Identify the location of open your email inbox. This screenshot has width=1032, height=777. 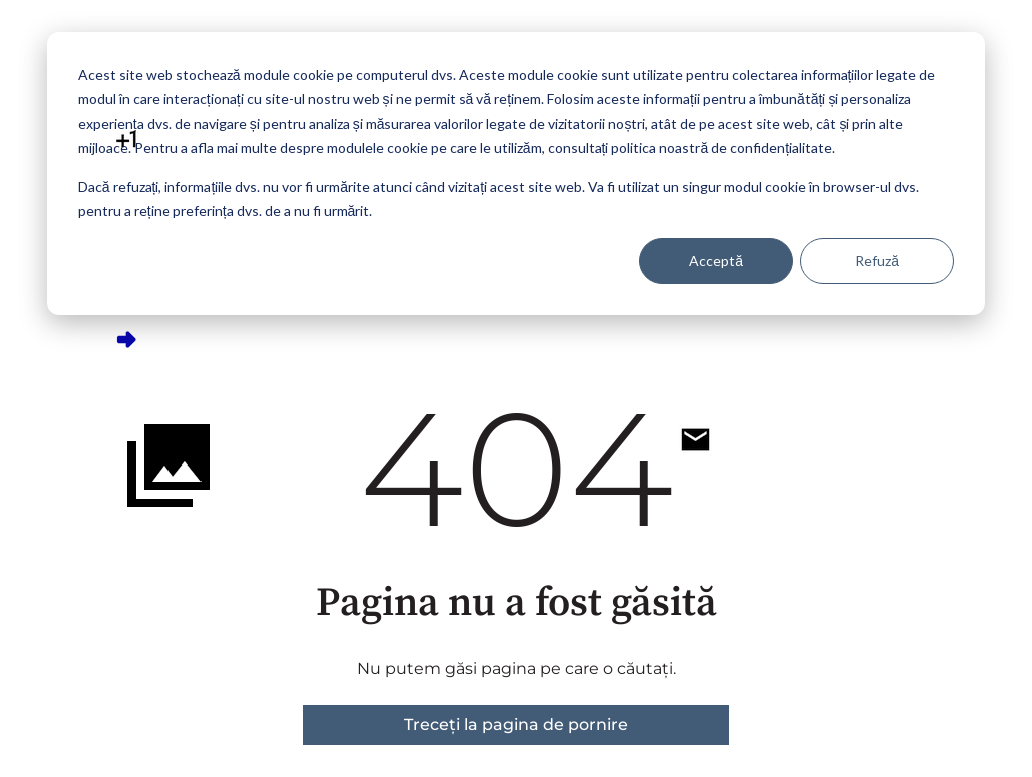
(695, 439).